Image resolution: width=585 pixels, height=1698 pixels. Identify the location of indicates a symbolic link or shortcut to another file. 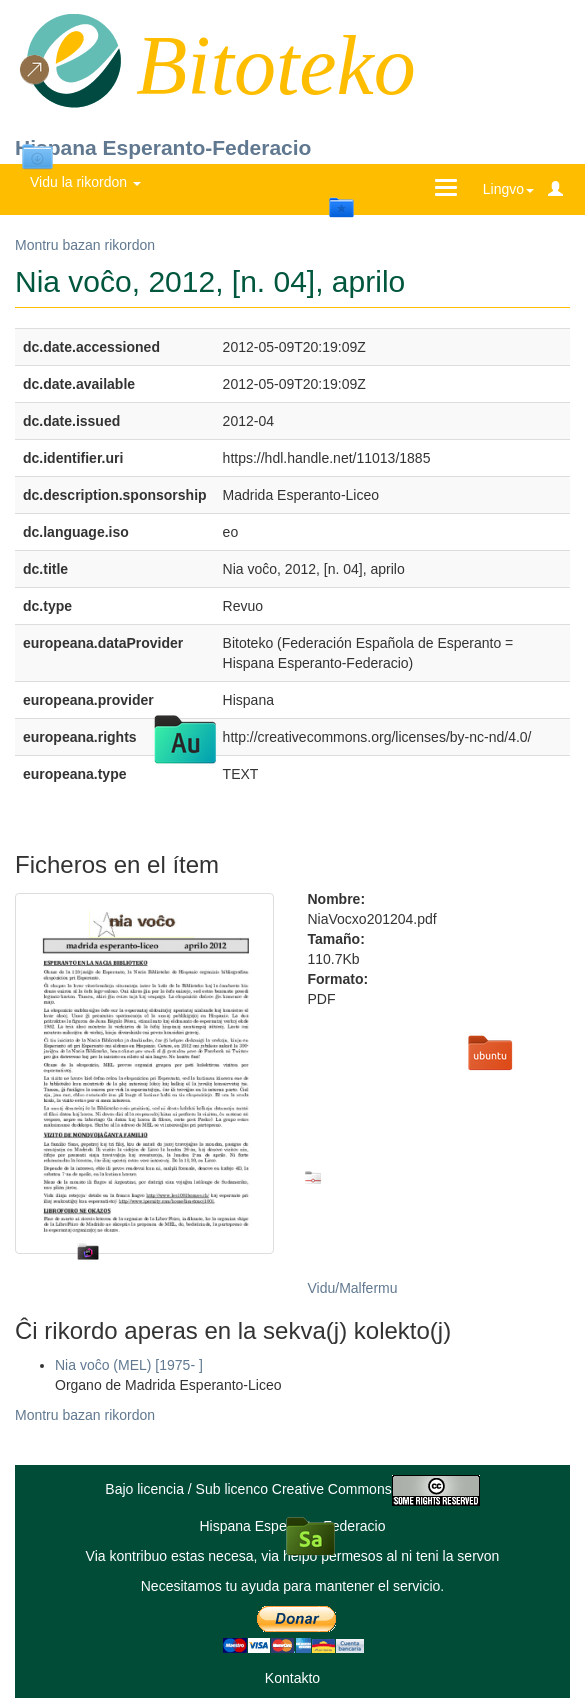
(34, 69).